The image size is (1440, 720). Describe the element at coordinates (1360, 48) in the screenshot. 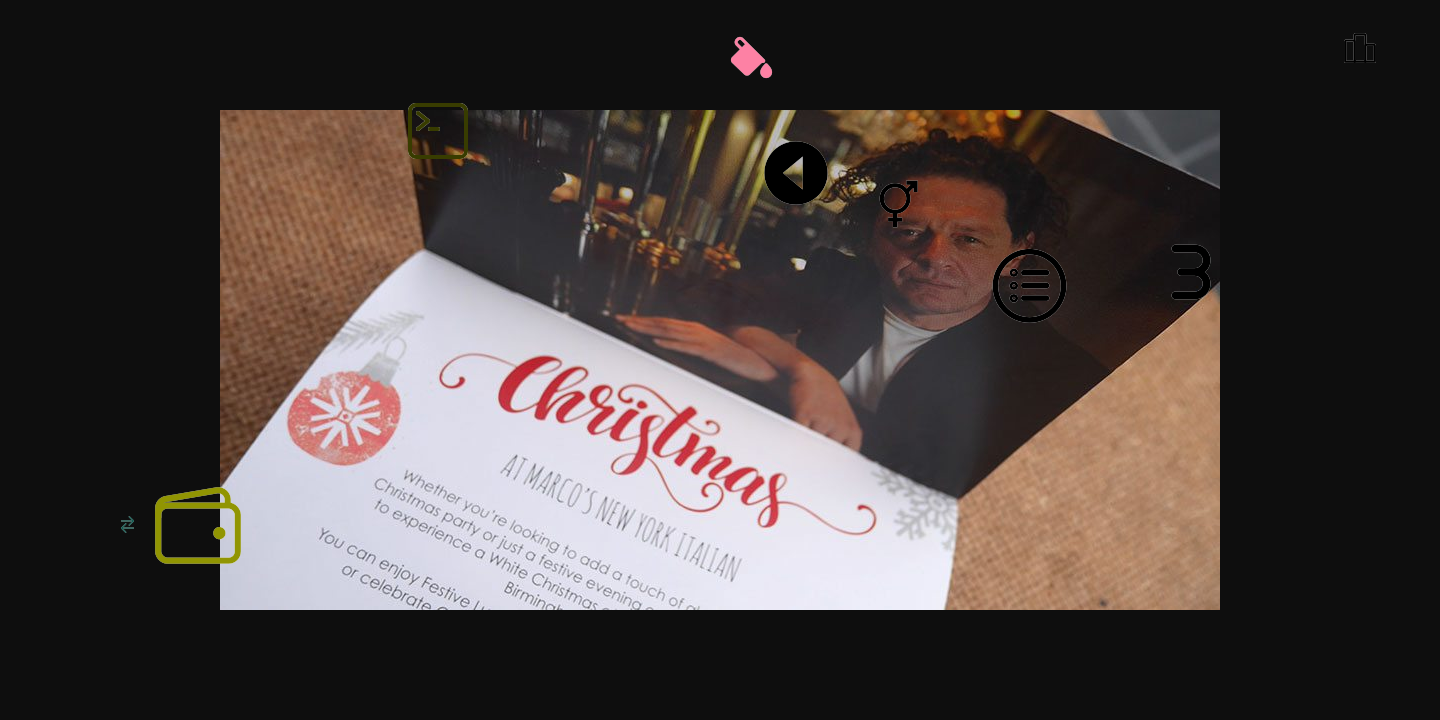

I see `view rankings or leaderboard` at that location.